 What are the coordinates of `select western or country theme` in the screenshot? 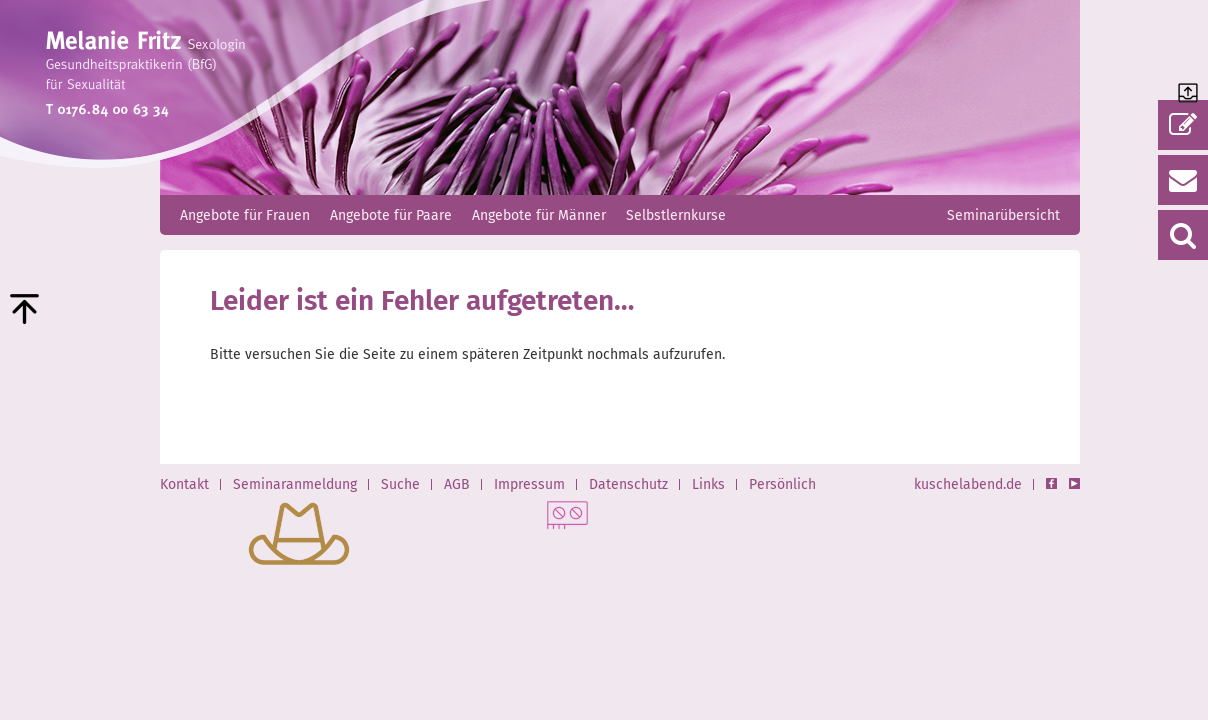 It's located at (299, 537).